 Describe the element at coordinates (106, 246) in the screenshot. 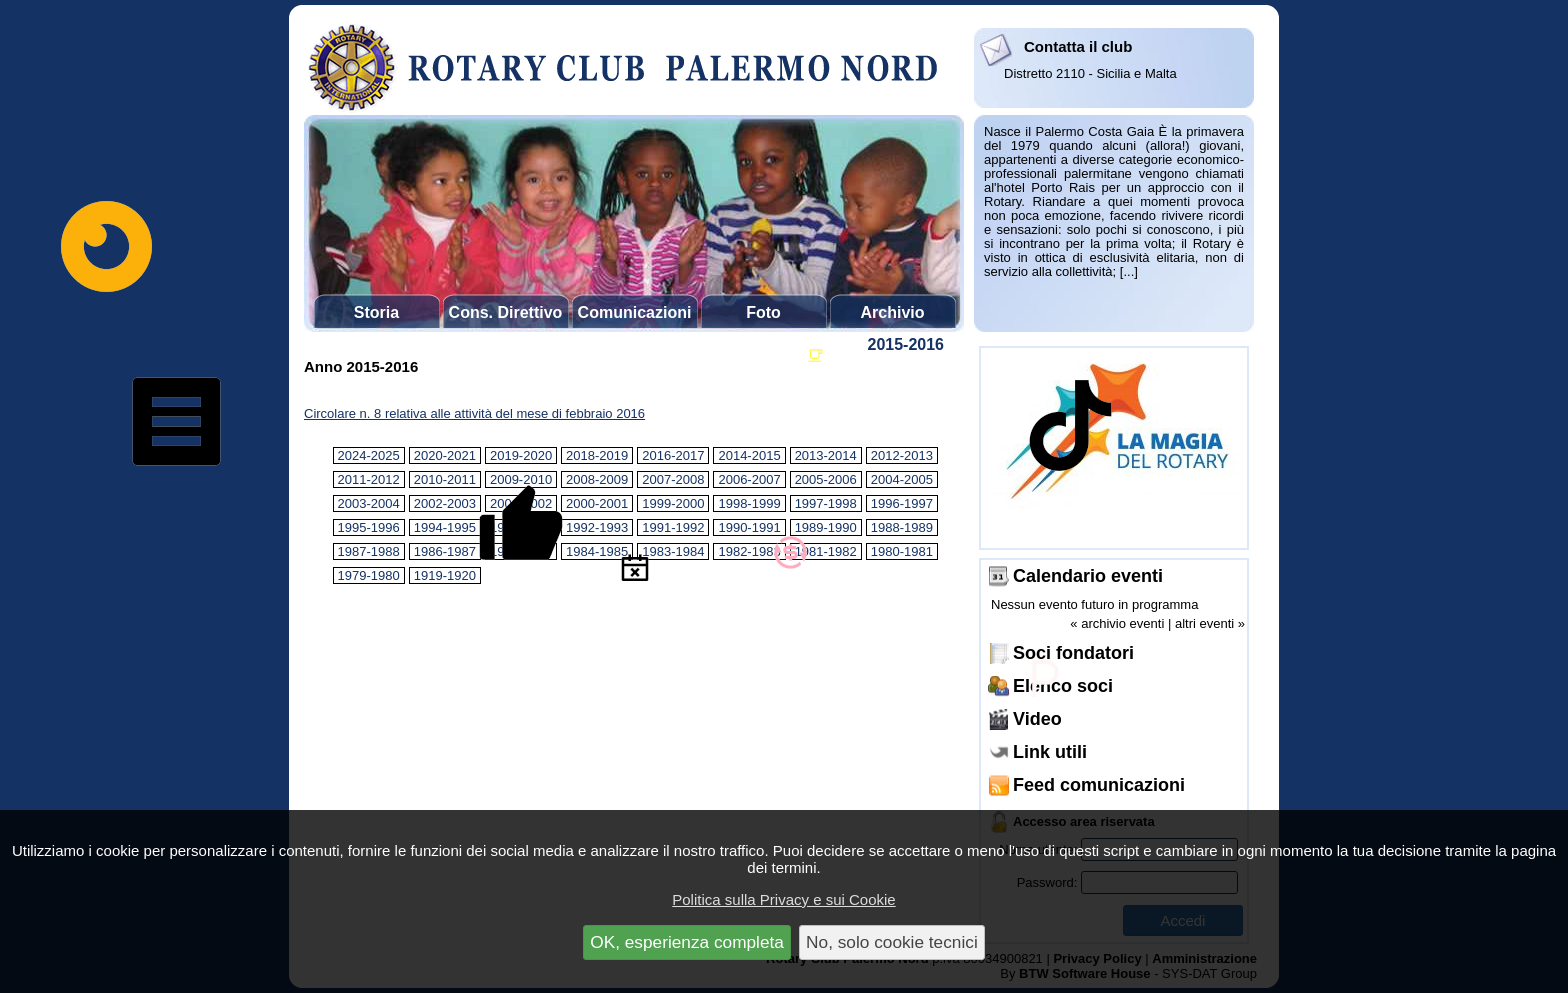

I see `view or preview content` at that location.